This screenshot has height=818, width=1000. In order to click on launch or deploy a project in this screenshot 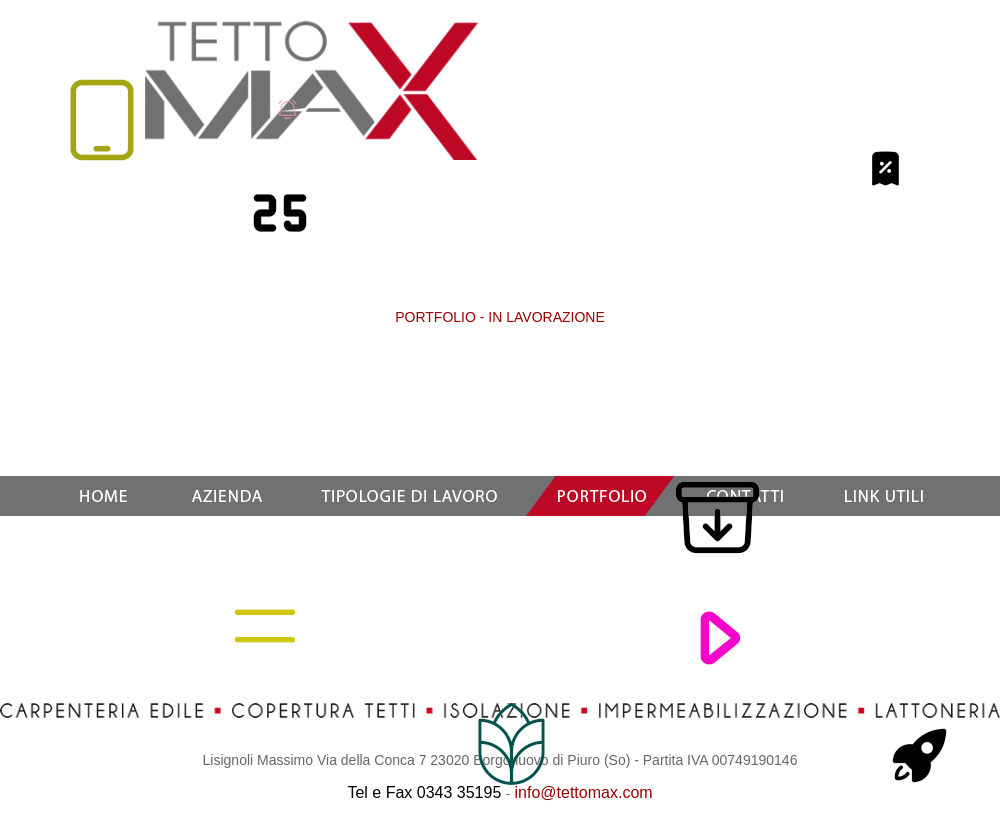, I will do `click(919, 755)`.